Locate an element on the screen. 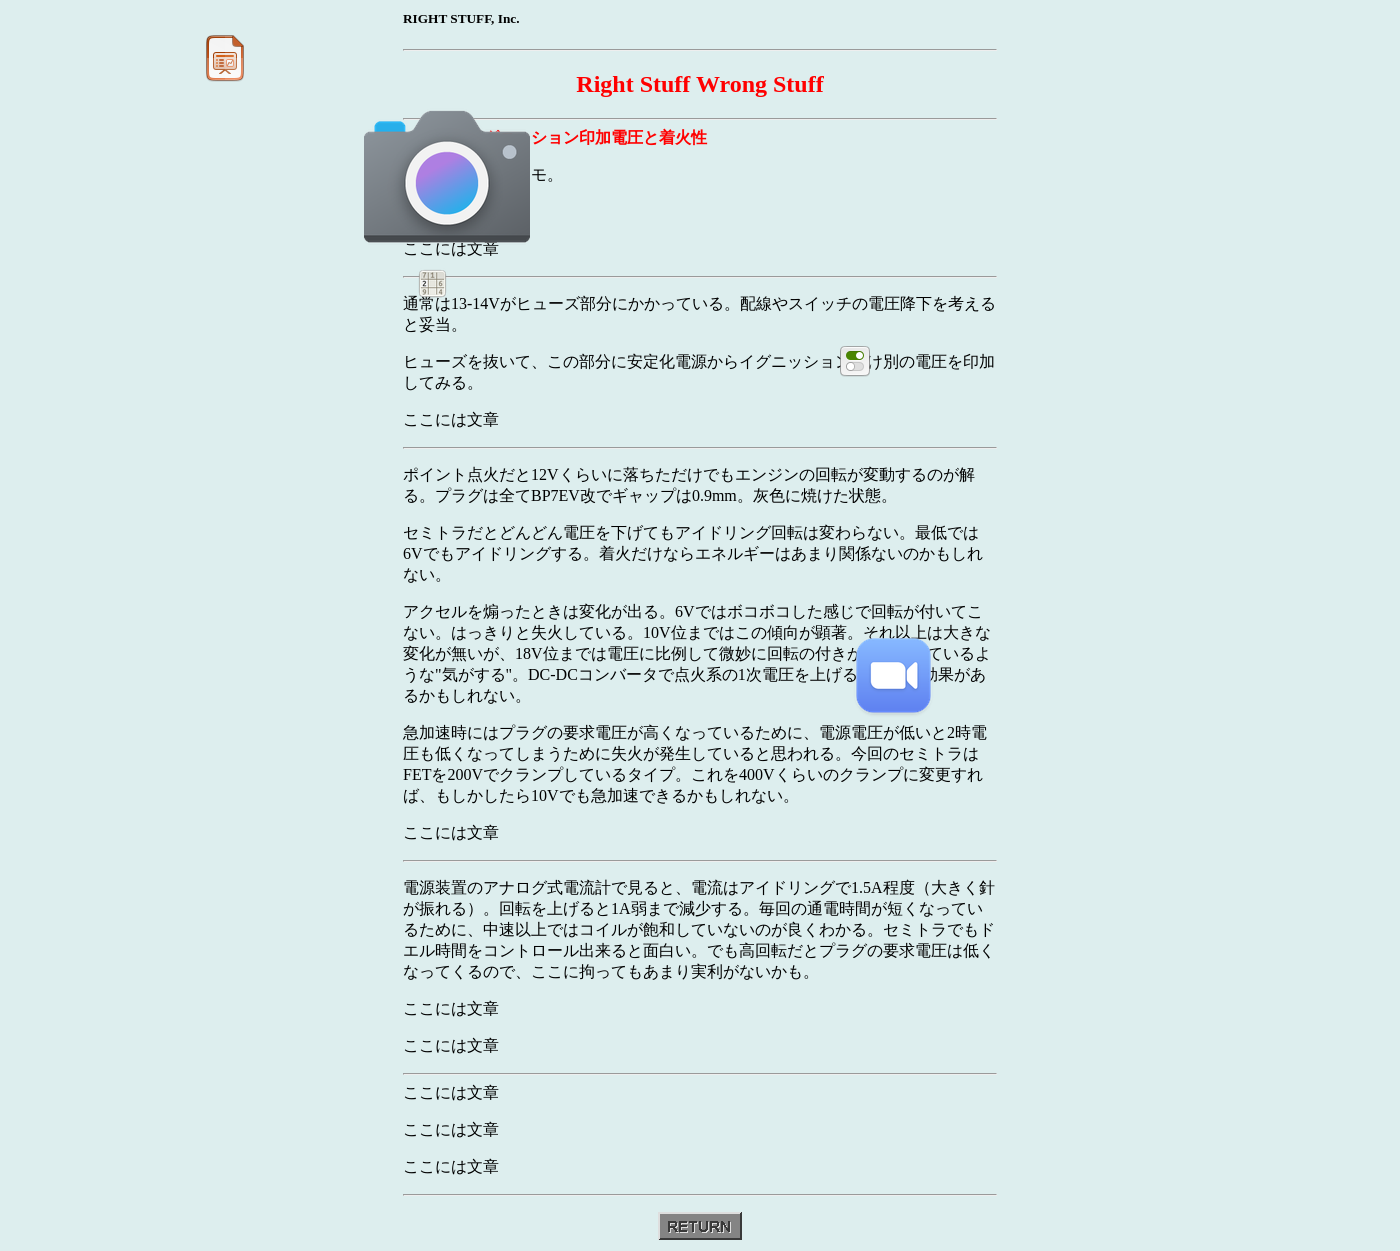 This screenshot has width=1400, height=1251. libreoffice impress presentation template file is located at coordinates (225, 58).